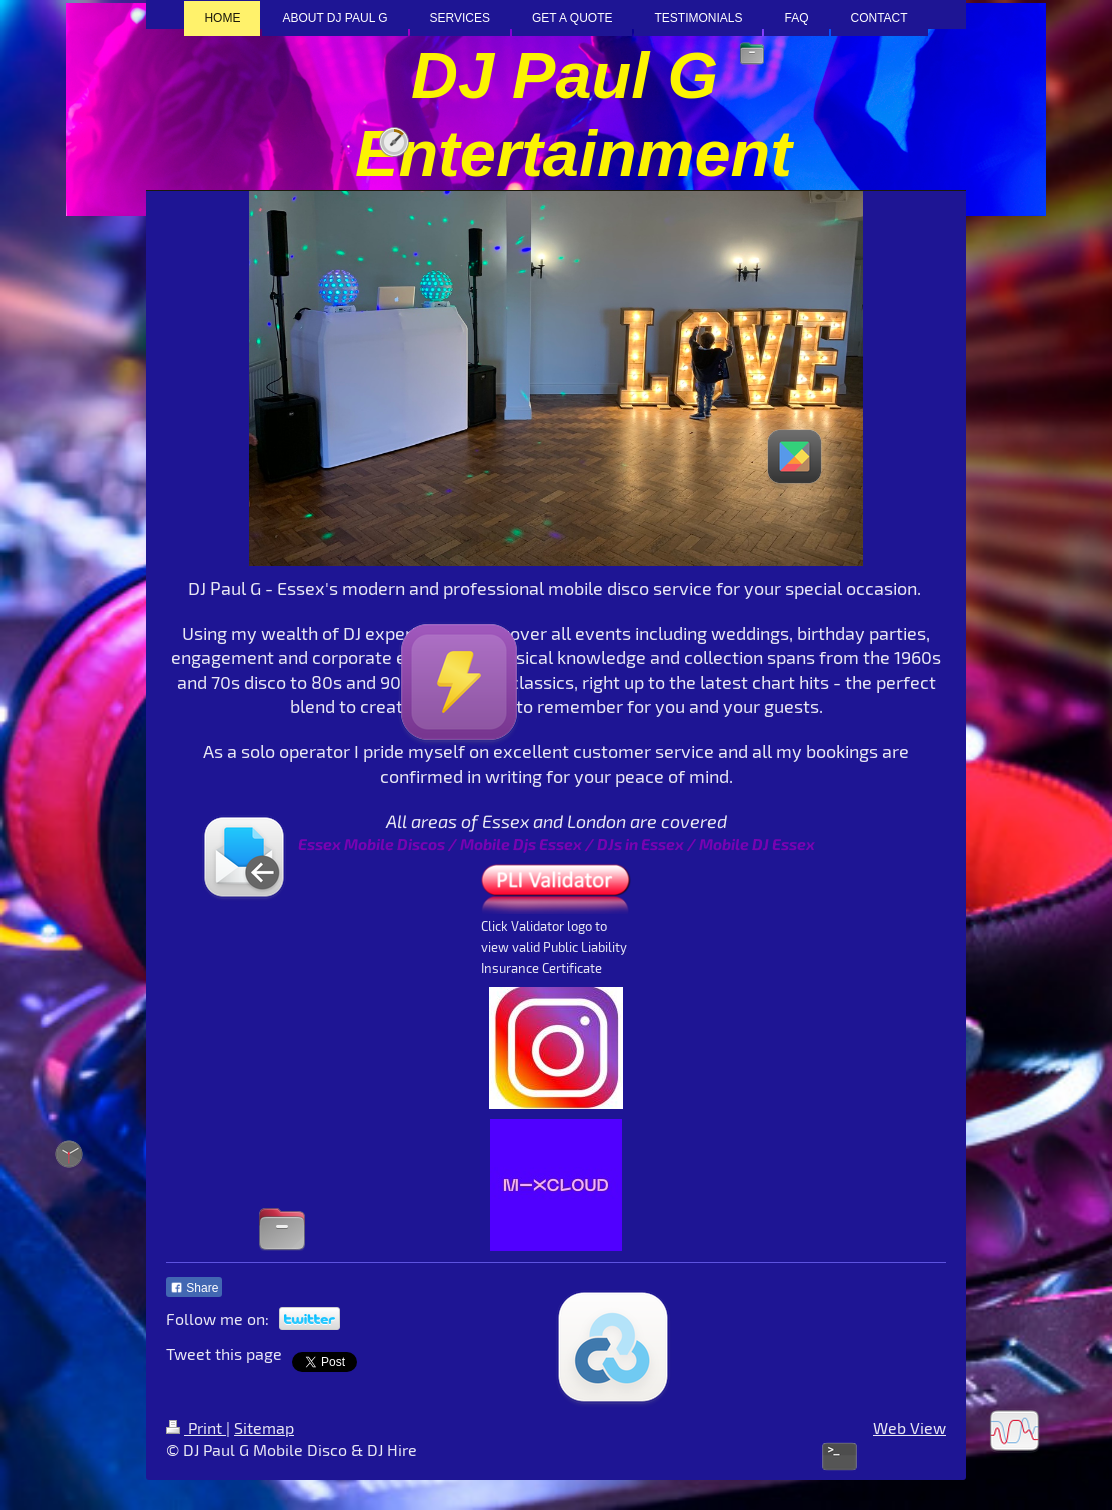 The height and width of the screenshot is (1510, 1112). What do you see at coordinates (282, 1229) in the screenshot?
I see `open the file manager application` at bounding box center [282, 1229].